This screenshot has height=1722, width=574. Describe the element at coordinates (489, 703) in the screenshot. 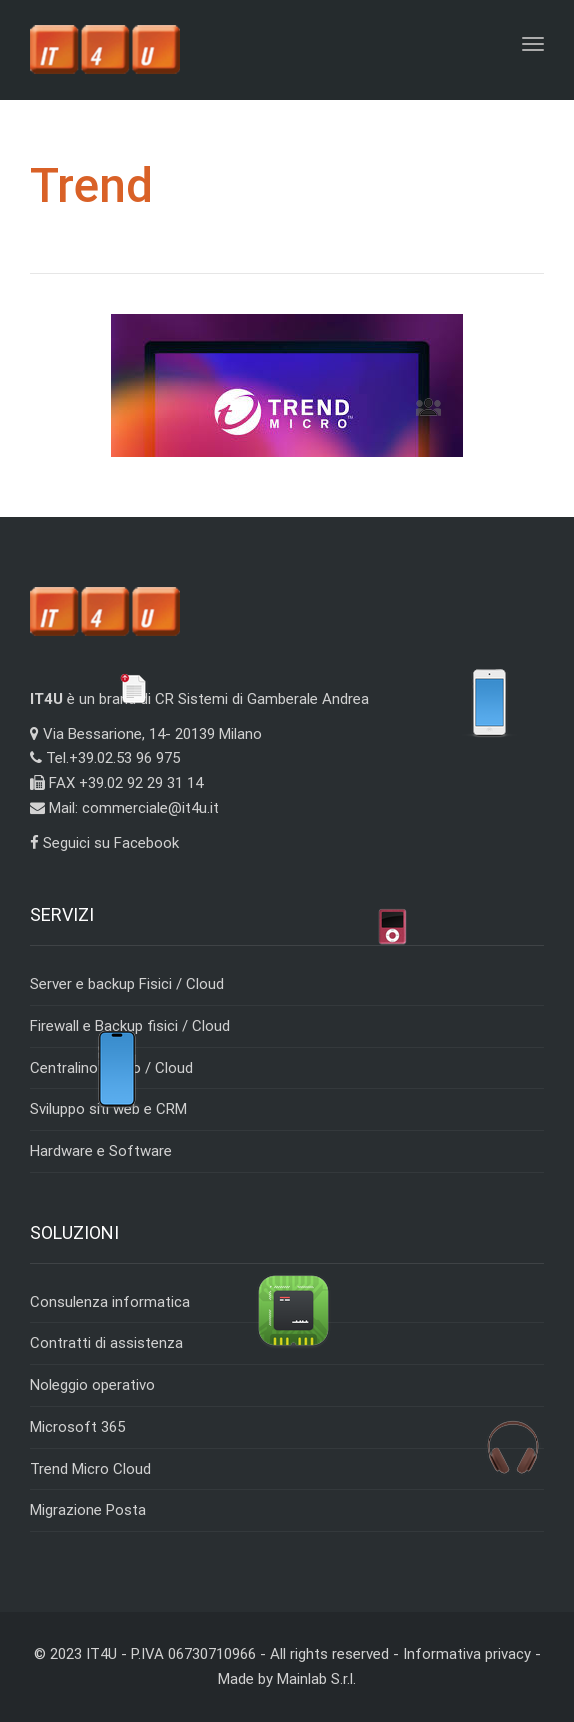

I see `iPod Touch device connected` at that location.